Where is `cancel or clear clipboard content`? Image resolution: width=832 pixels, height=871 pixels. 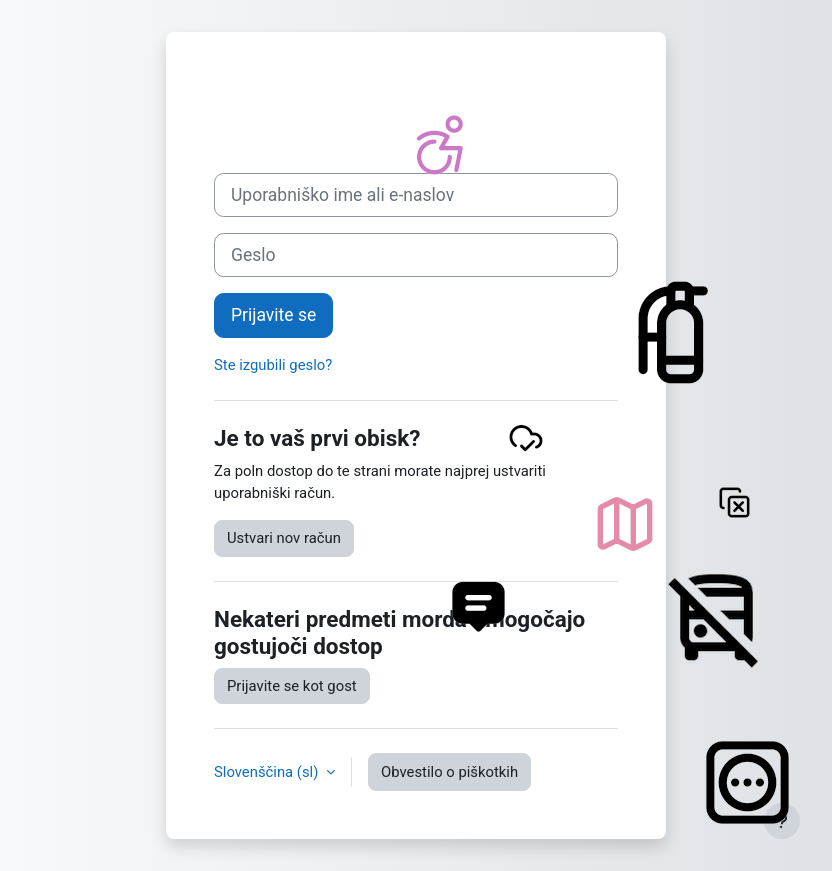
cancel or clear clipboard content is located at coordinates (734, 502).